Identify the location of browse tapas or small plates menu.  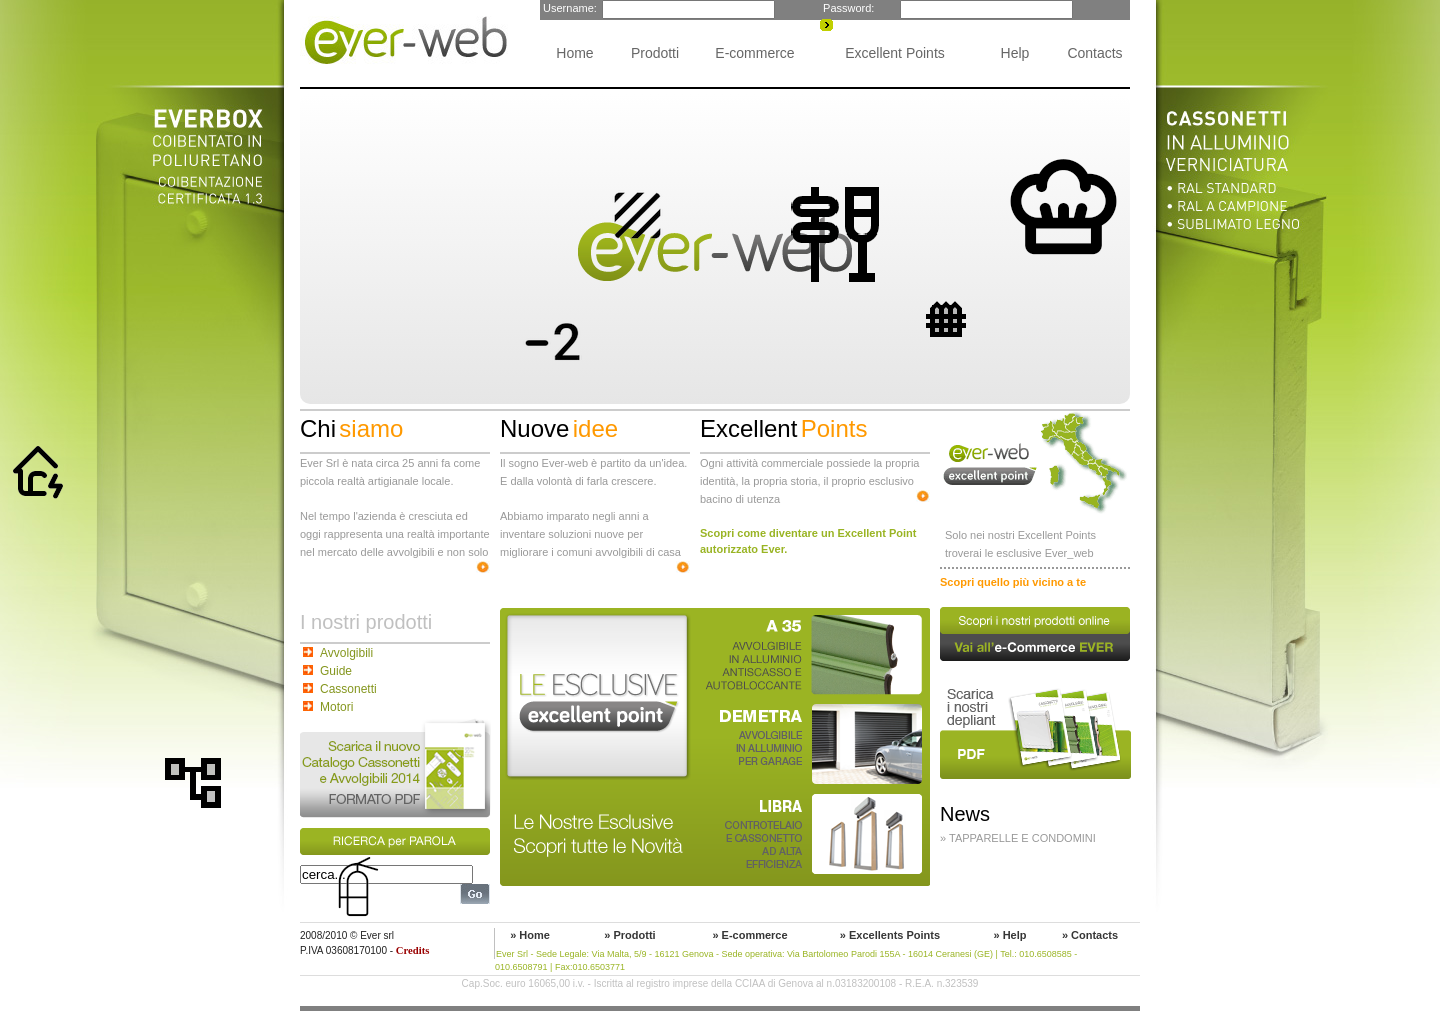
(836, 234).